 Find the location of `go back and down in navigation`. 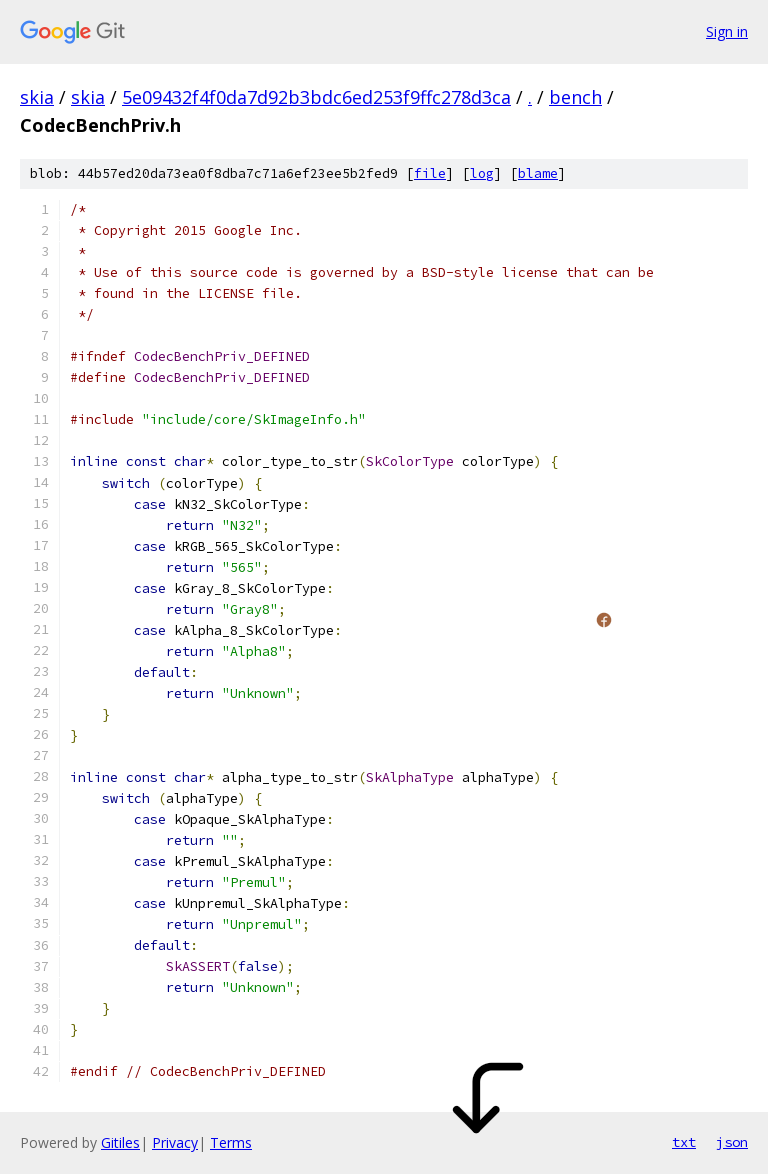

go back and down in navigation is located at coordinates (488, 1098).